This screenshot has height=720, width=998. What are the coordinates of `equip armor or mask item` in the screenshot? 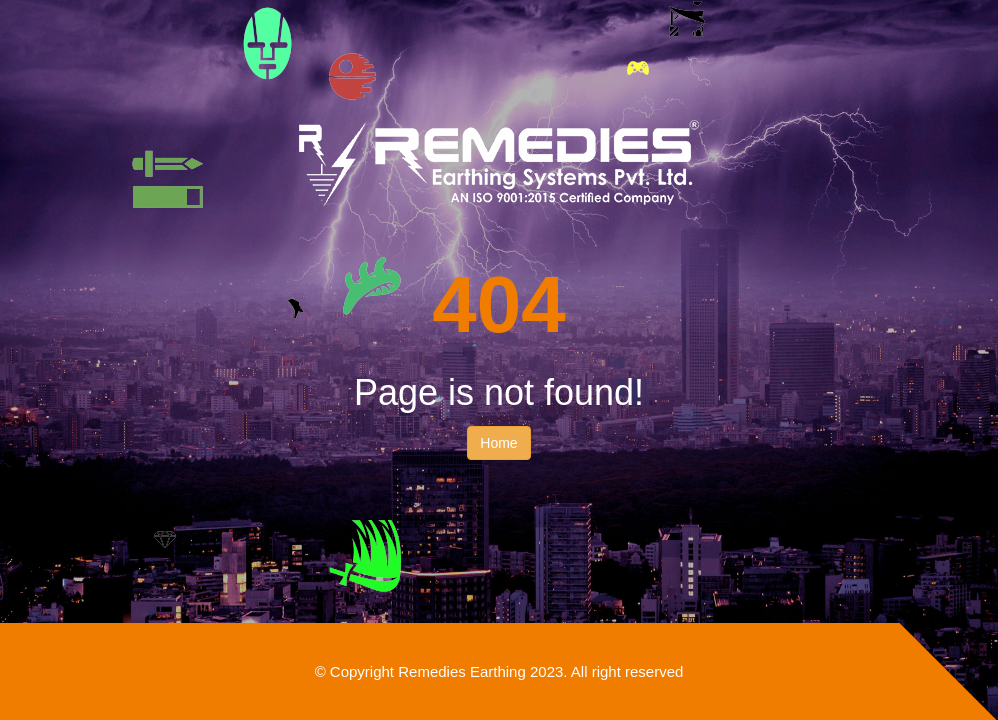 It's located at (267, 43).